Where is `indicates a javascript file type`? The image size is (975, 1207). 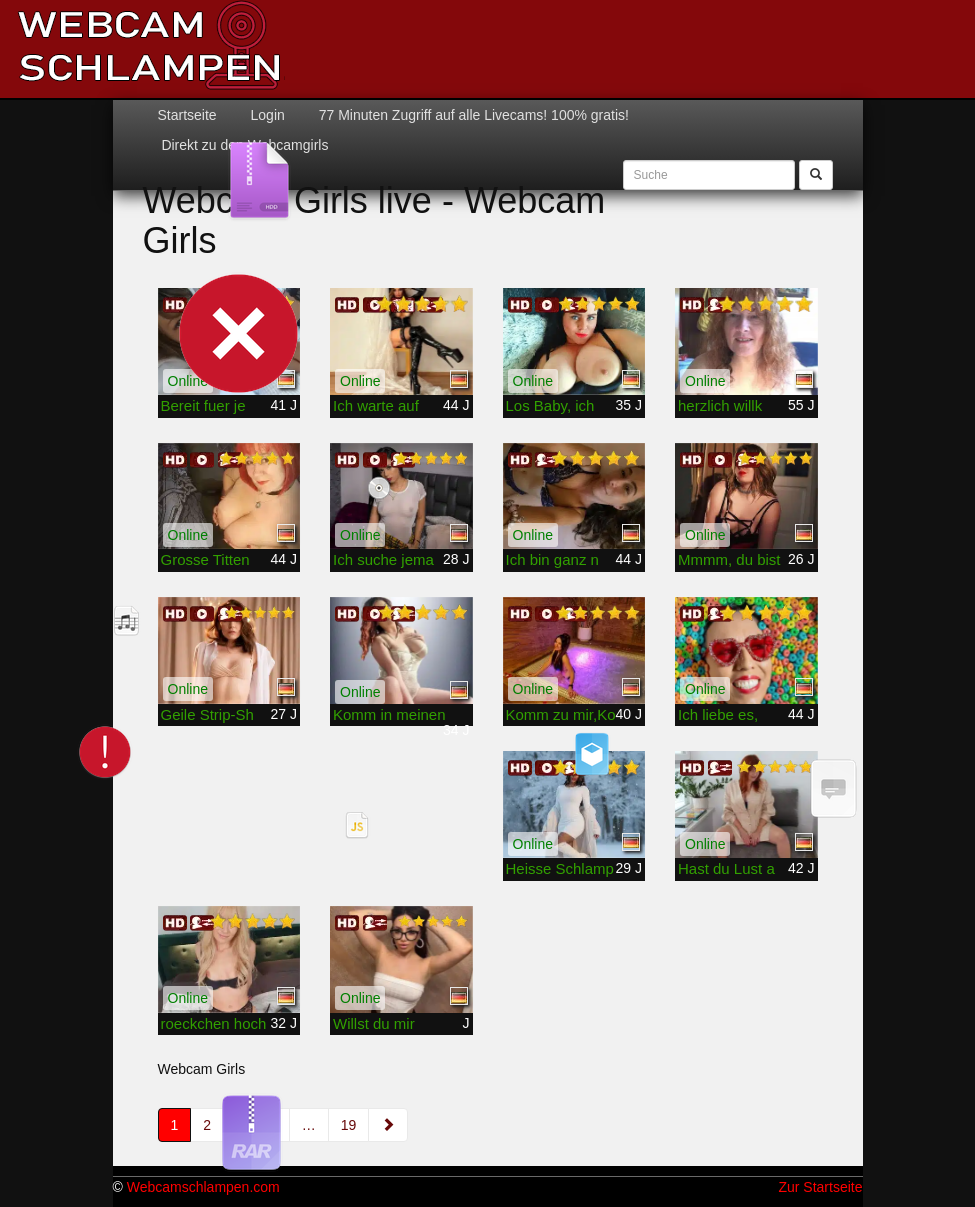
indicates a javascript file type is located at coordinates (357, 825).